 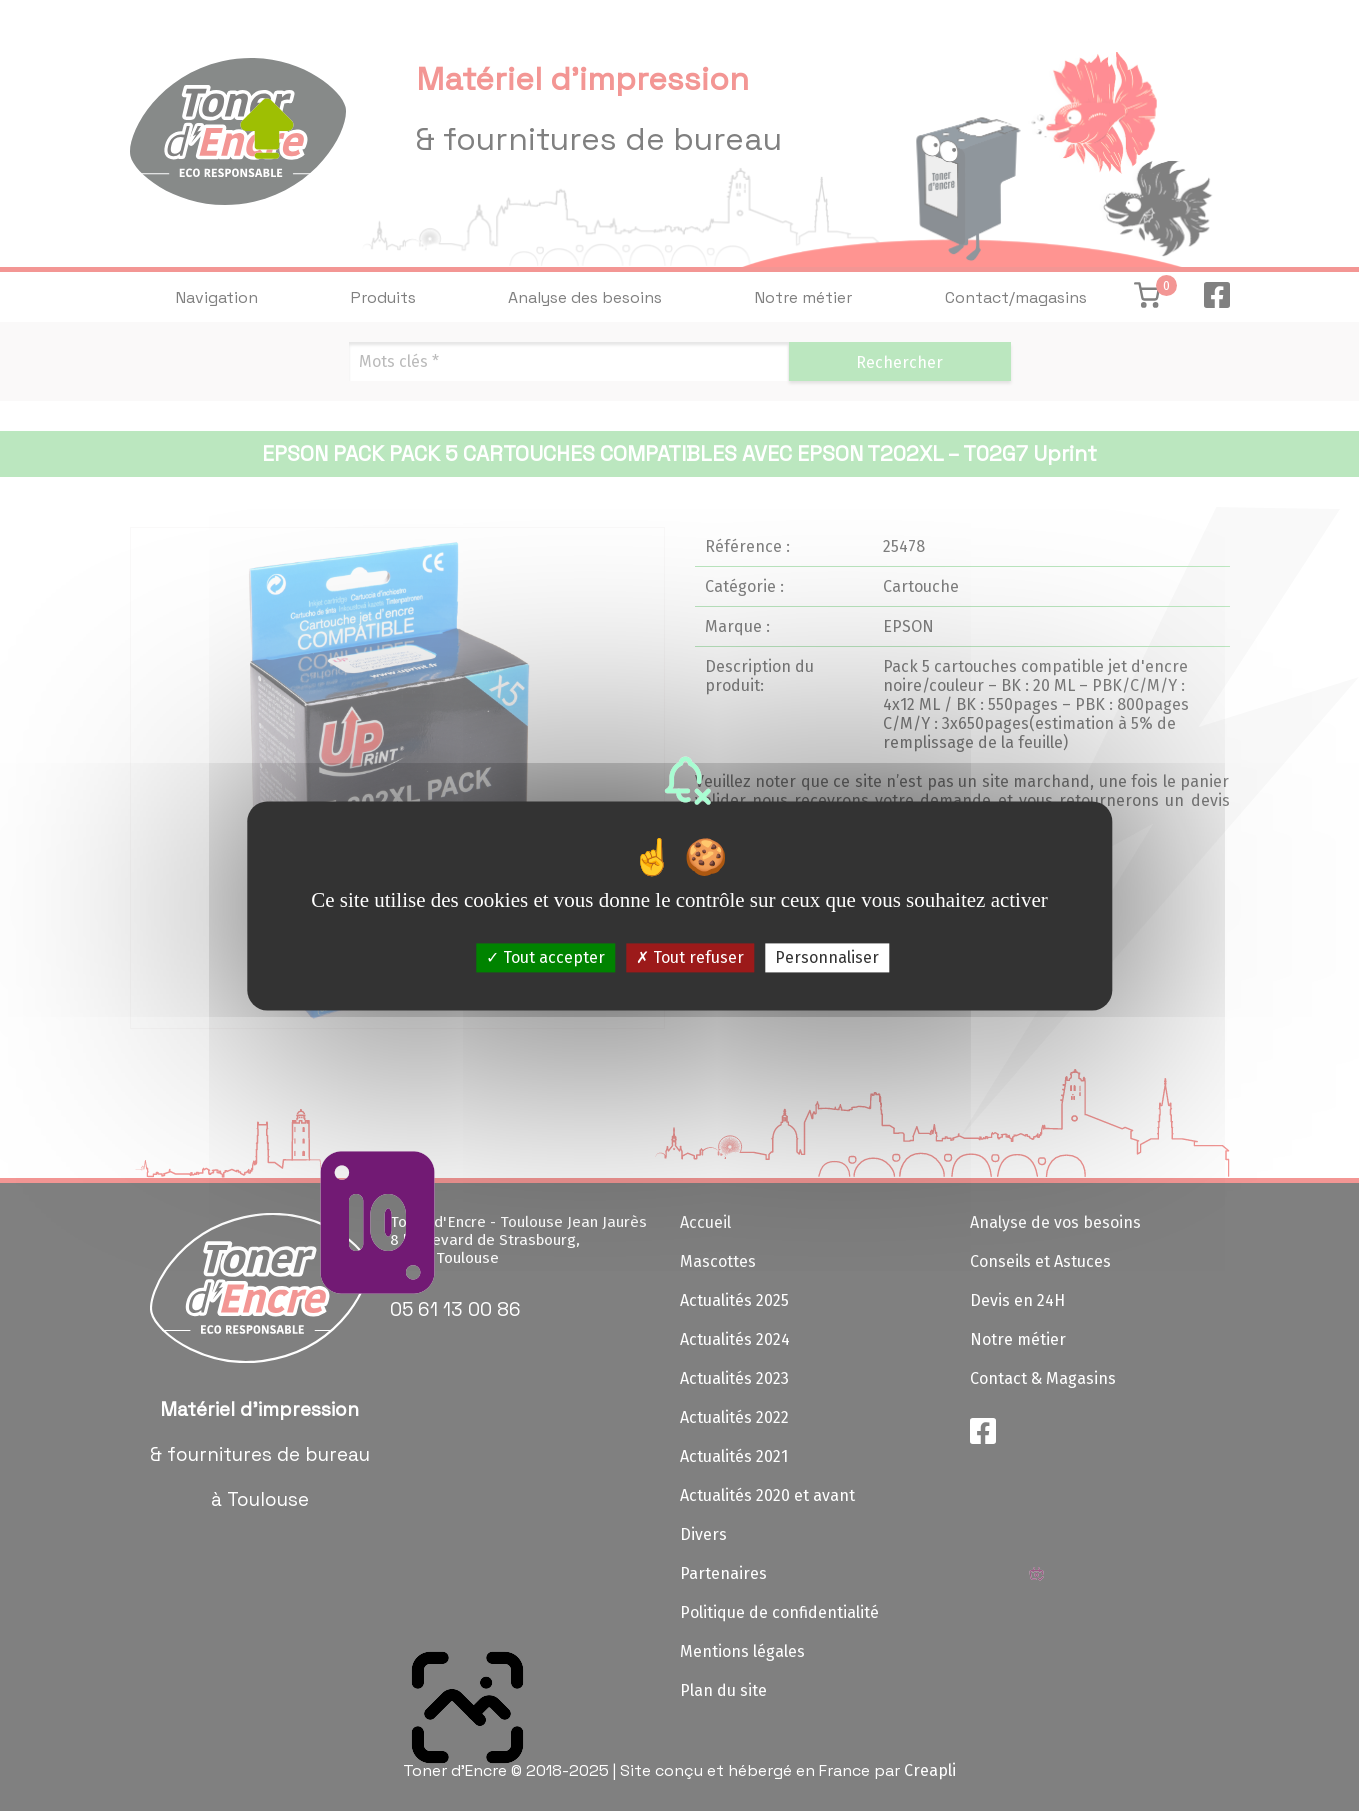 I want to click on upload a file or document, so click(x=267, y=128).